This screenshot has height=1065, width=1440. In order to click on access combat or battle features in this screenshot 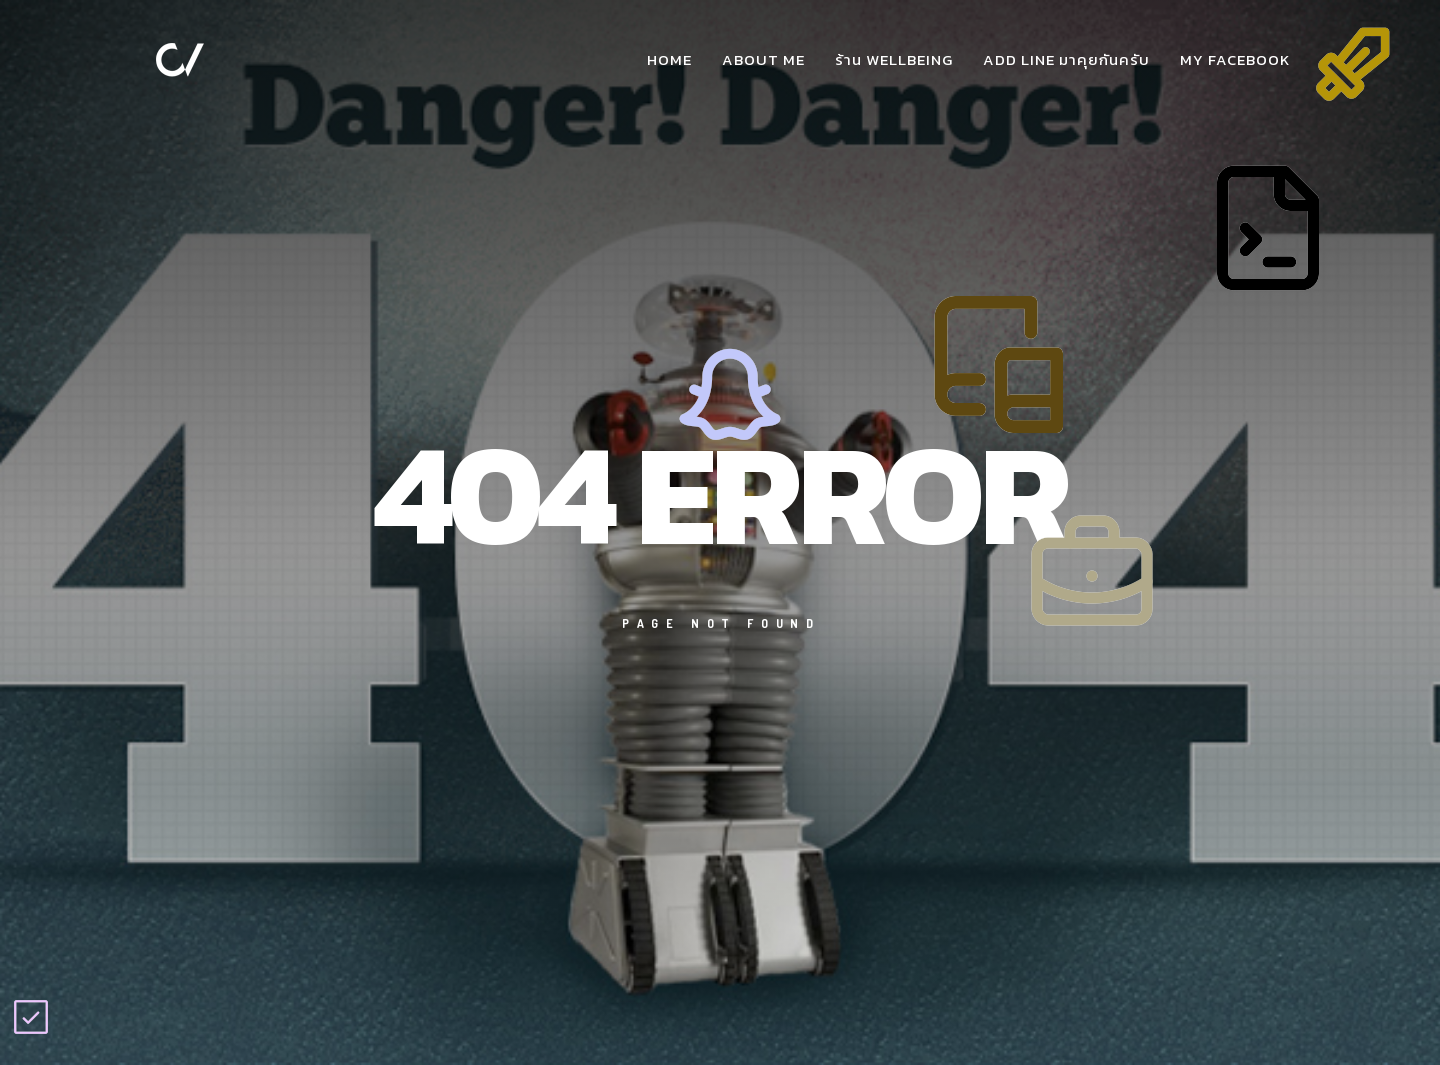, I will do `click(1354, 62)`.